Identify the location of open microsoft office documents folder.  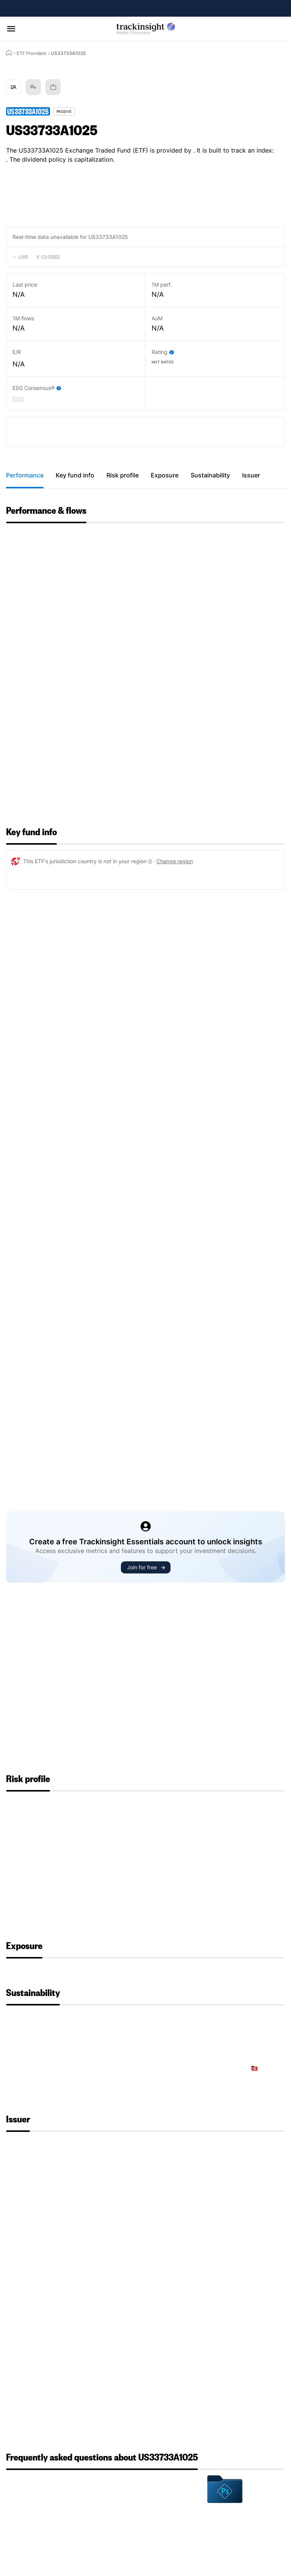
(254, 2068).